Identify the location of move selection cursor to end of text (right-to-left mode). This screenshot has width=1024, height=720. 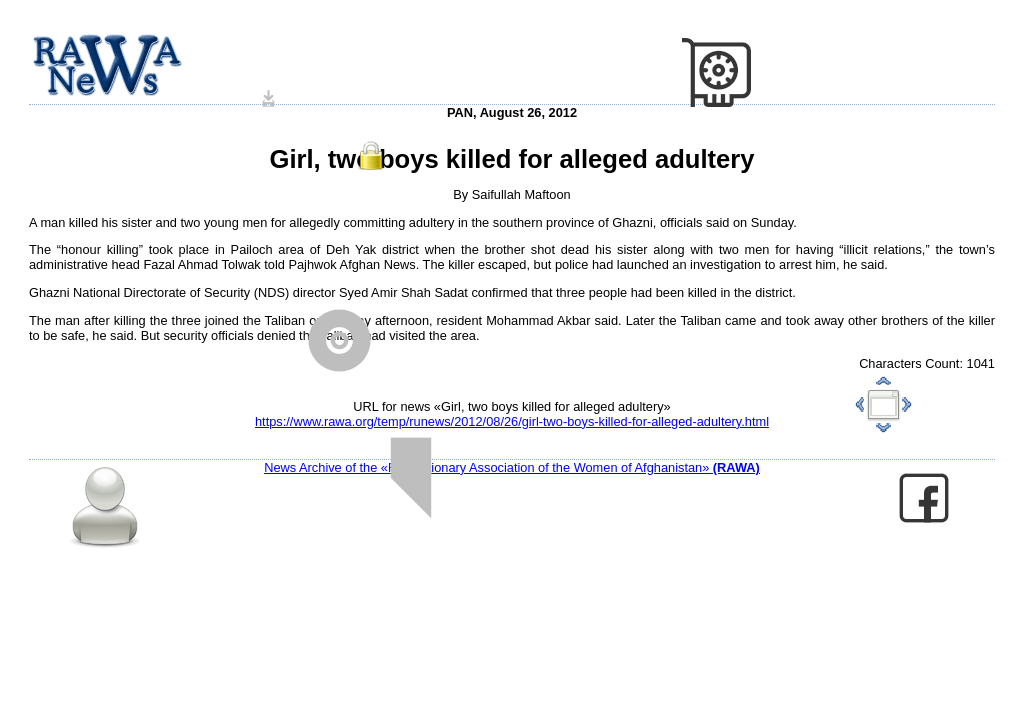
(411, 478).